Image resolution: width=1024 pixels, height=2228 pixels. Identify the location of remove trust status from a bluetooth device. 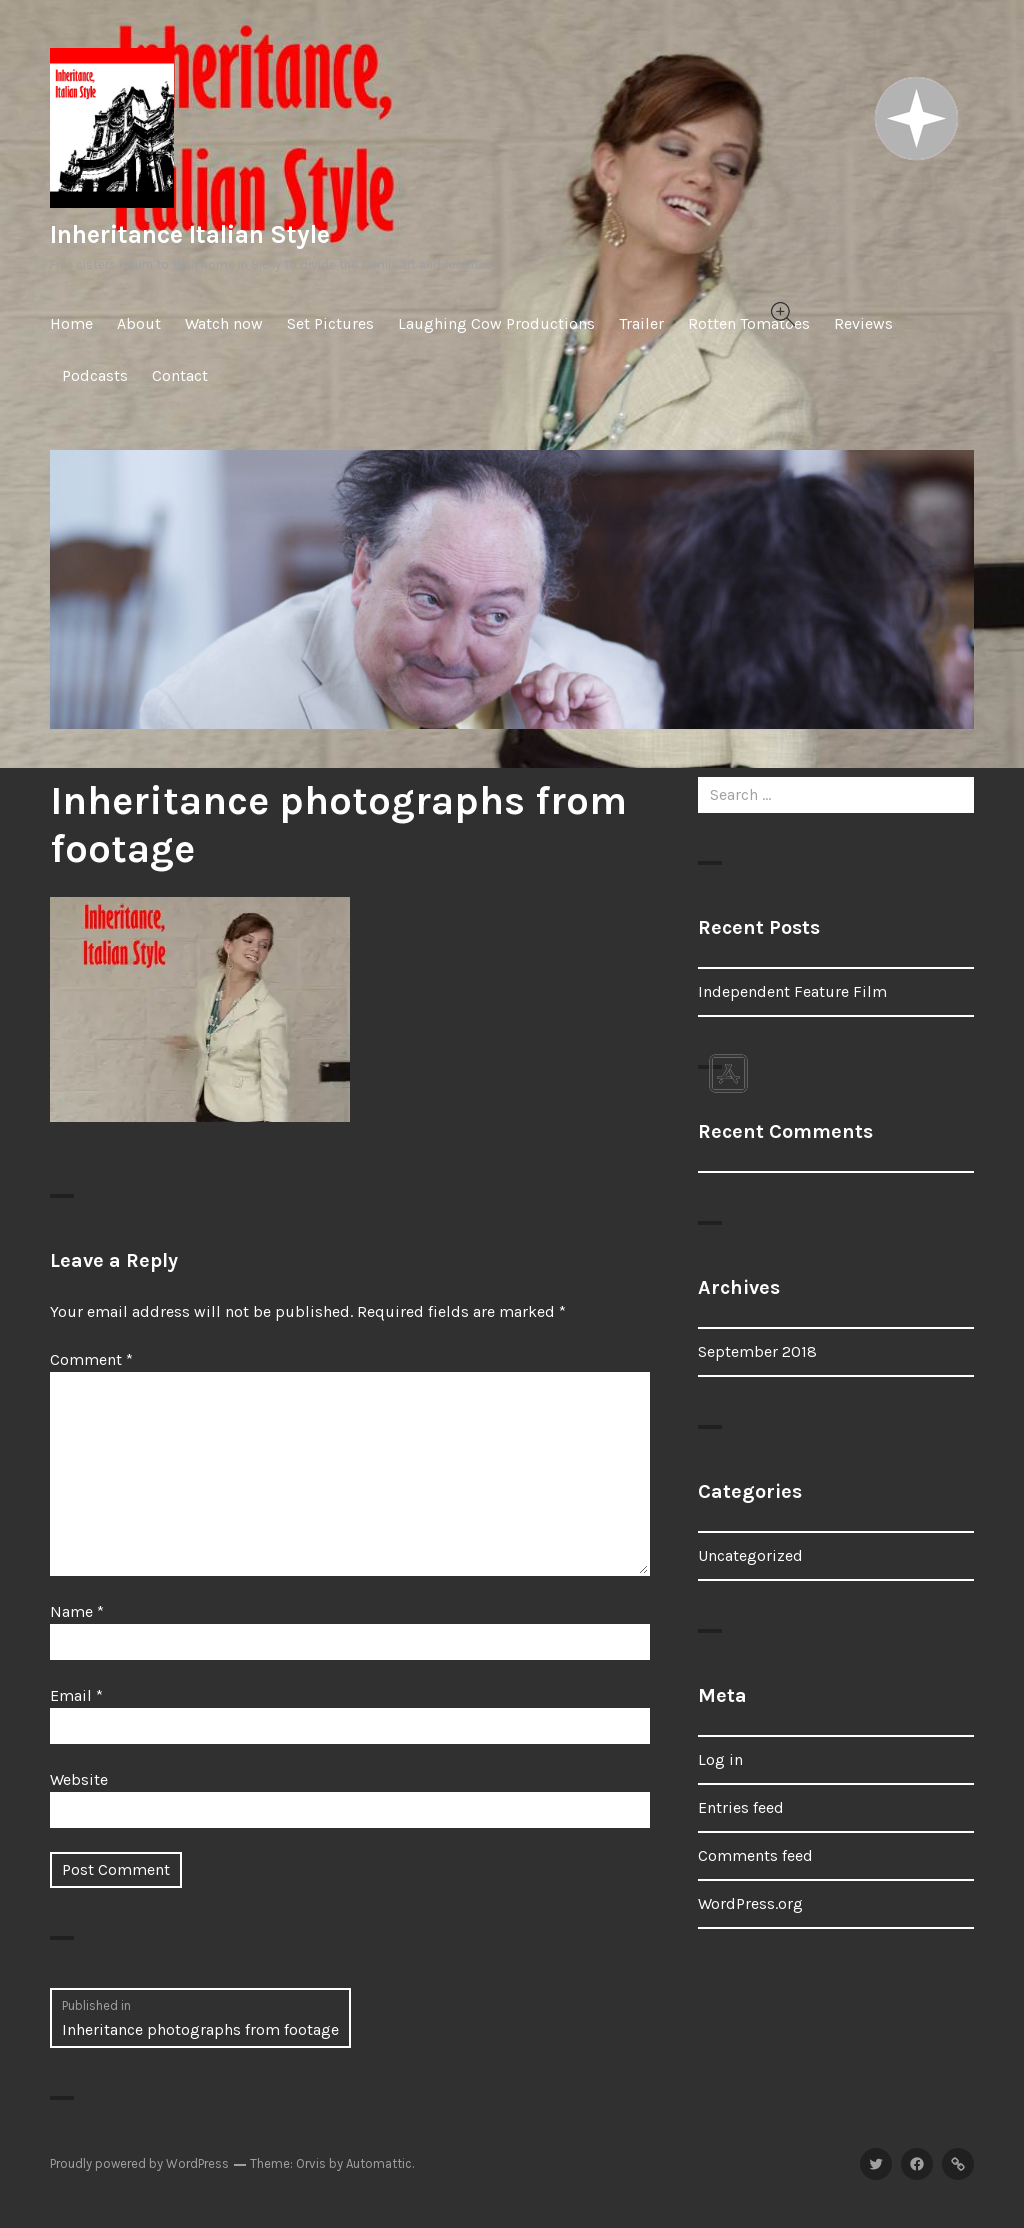
(916, 118).